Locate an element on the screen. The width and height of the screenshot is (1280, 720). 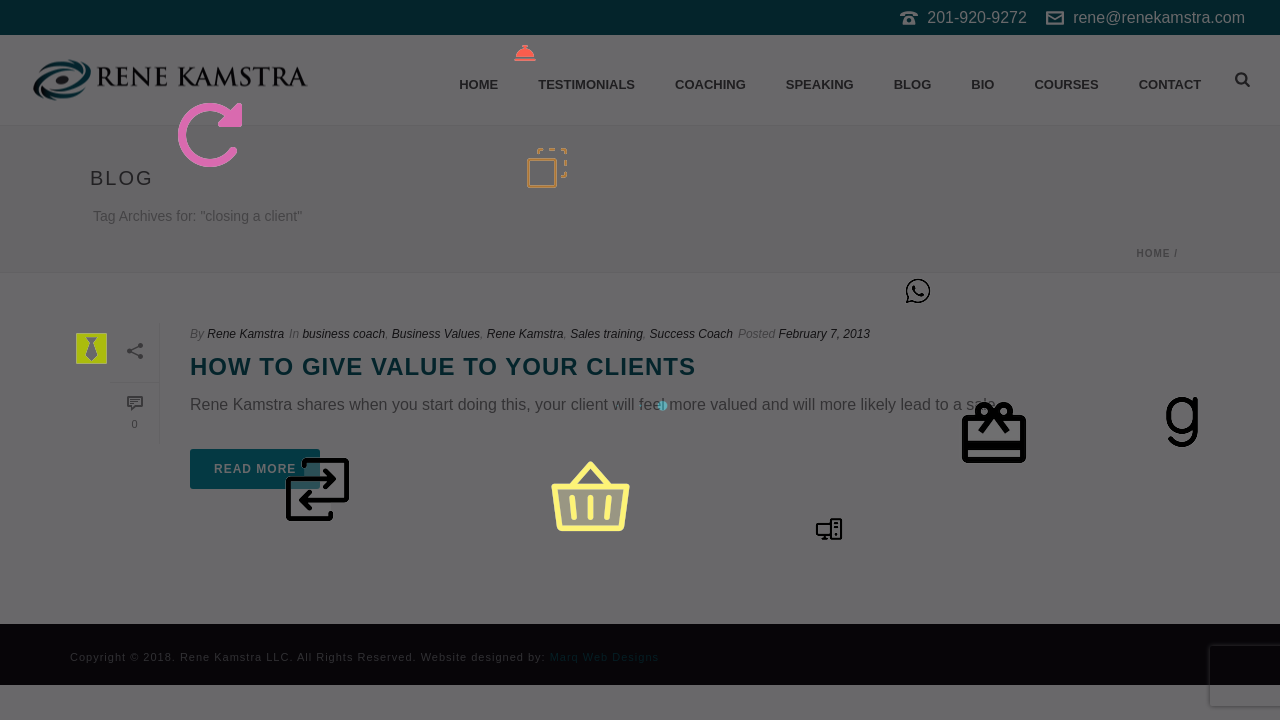
swap or exchange items is located at coordinates (317, 489).